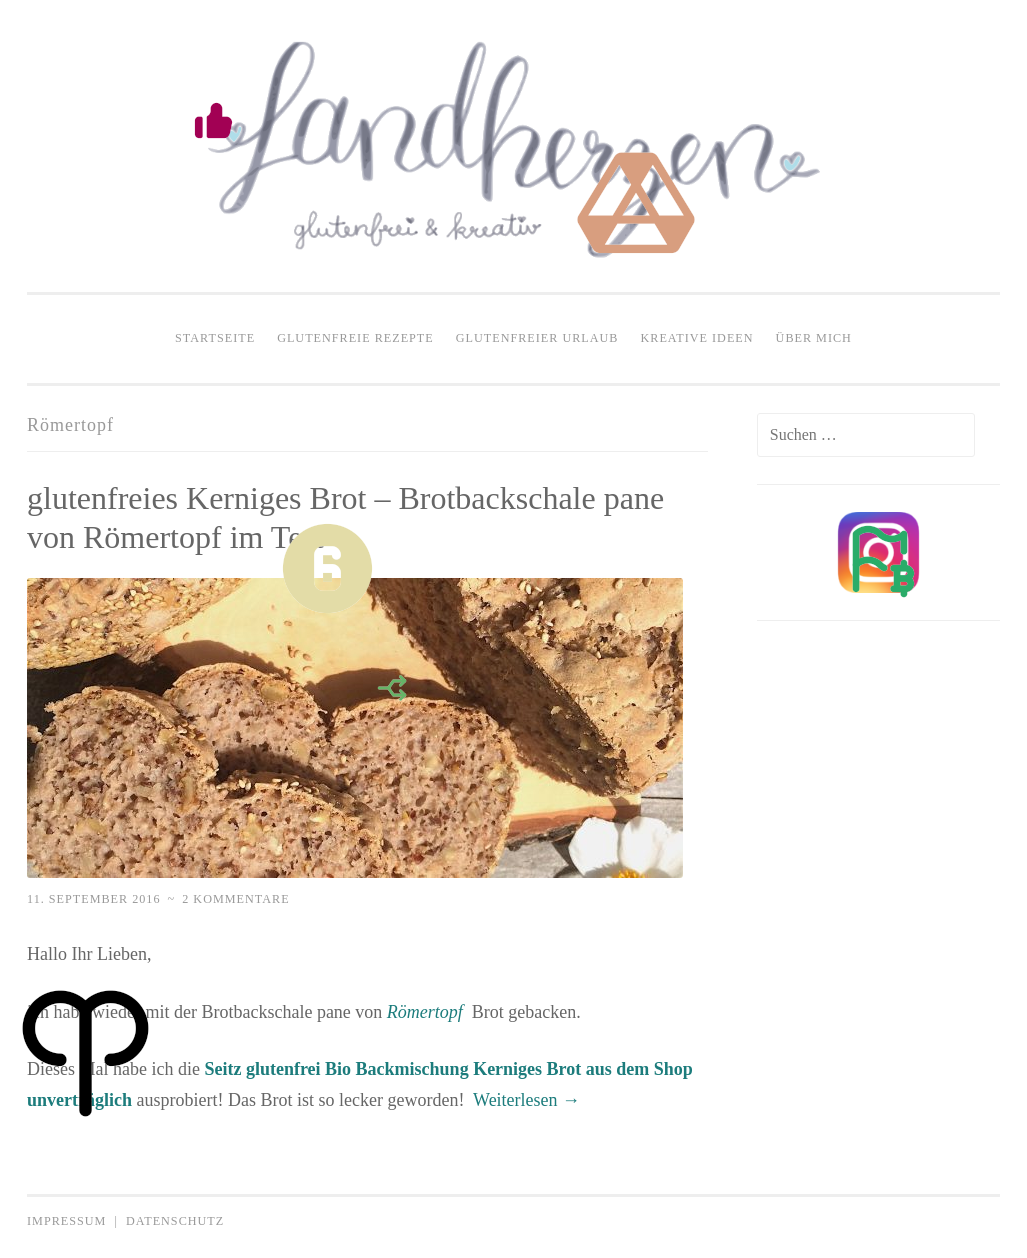 This screenshot has width=1027, height=1258. Describe the element at coordinates (392, 688) in the screenshot. I see `split or branch content into multiple paths` at that location.